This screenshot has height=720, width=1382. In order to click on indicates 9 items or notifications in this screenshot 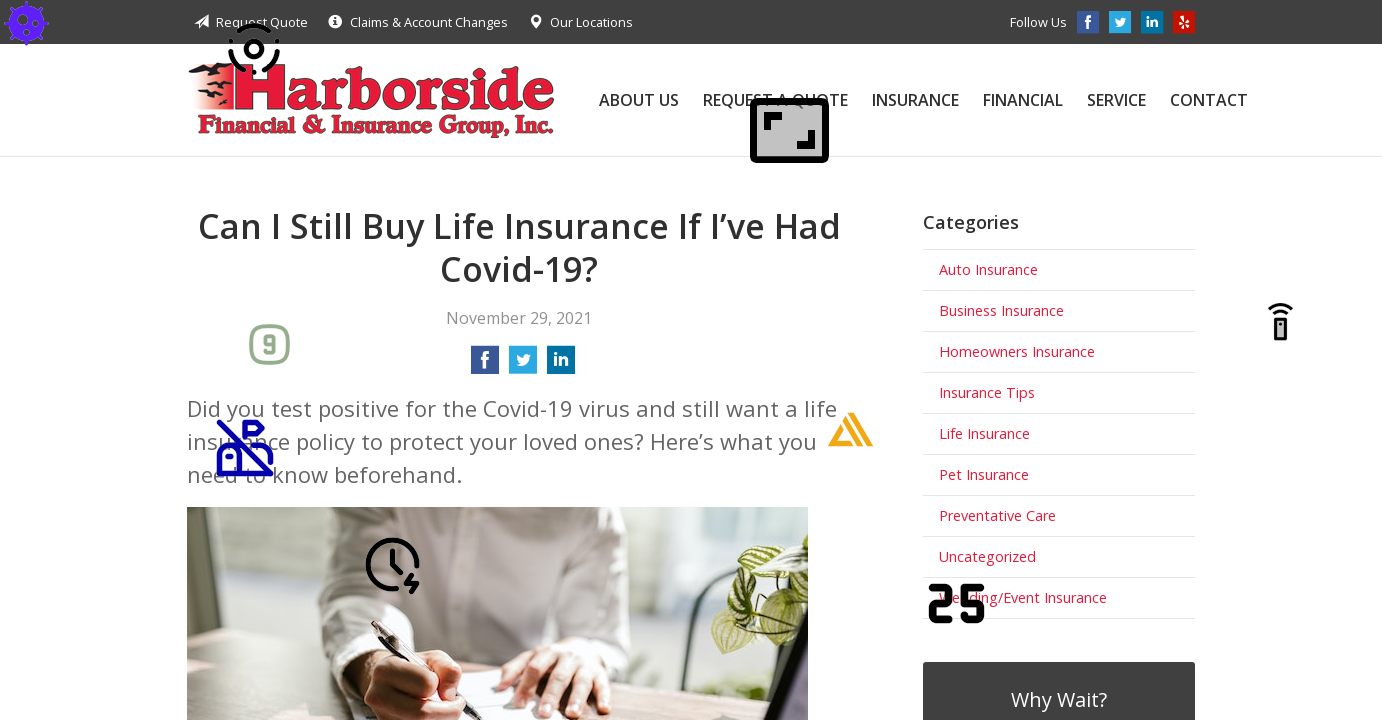, I will do `click(269, 344)`.